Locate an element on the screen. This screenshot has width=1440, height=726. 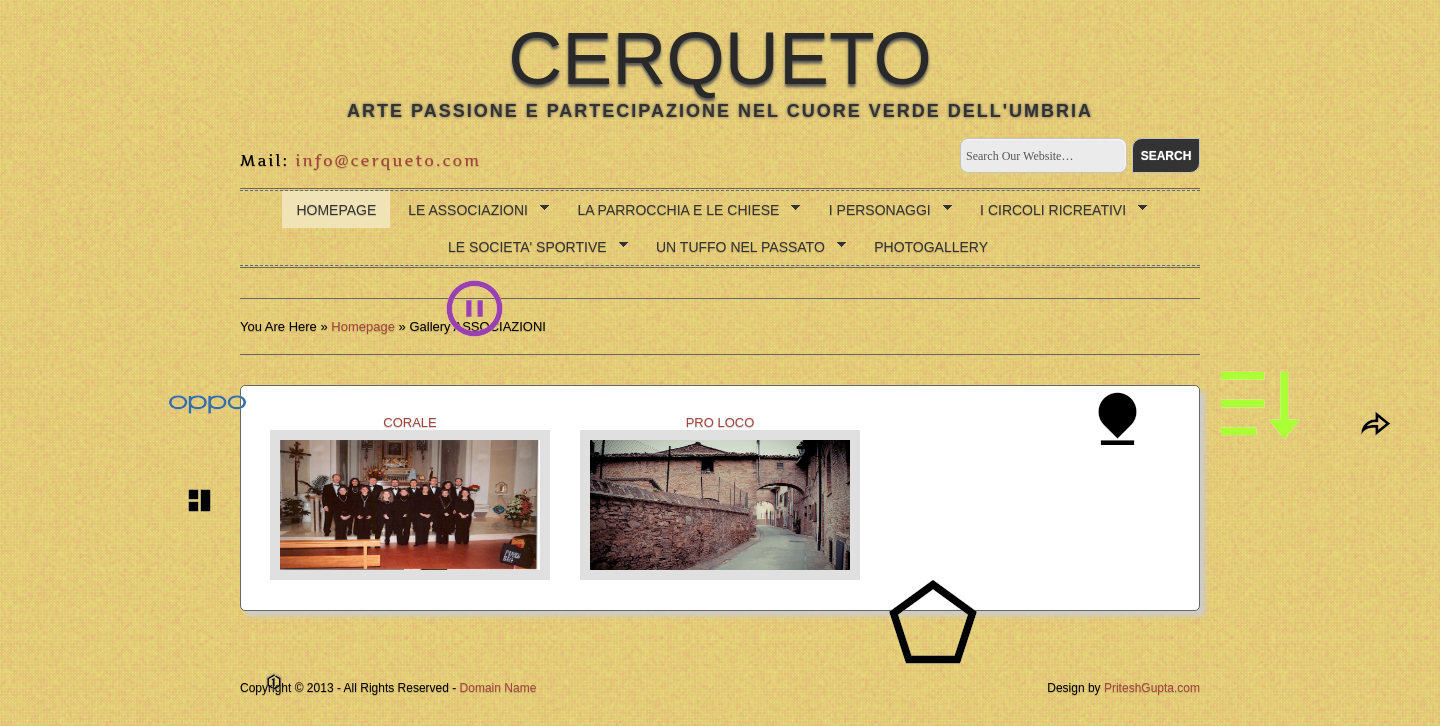
share content with others is located at coordinates (1374, 425).